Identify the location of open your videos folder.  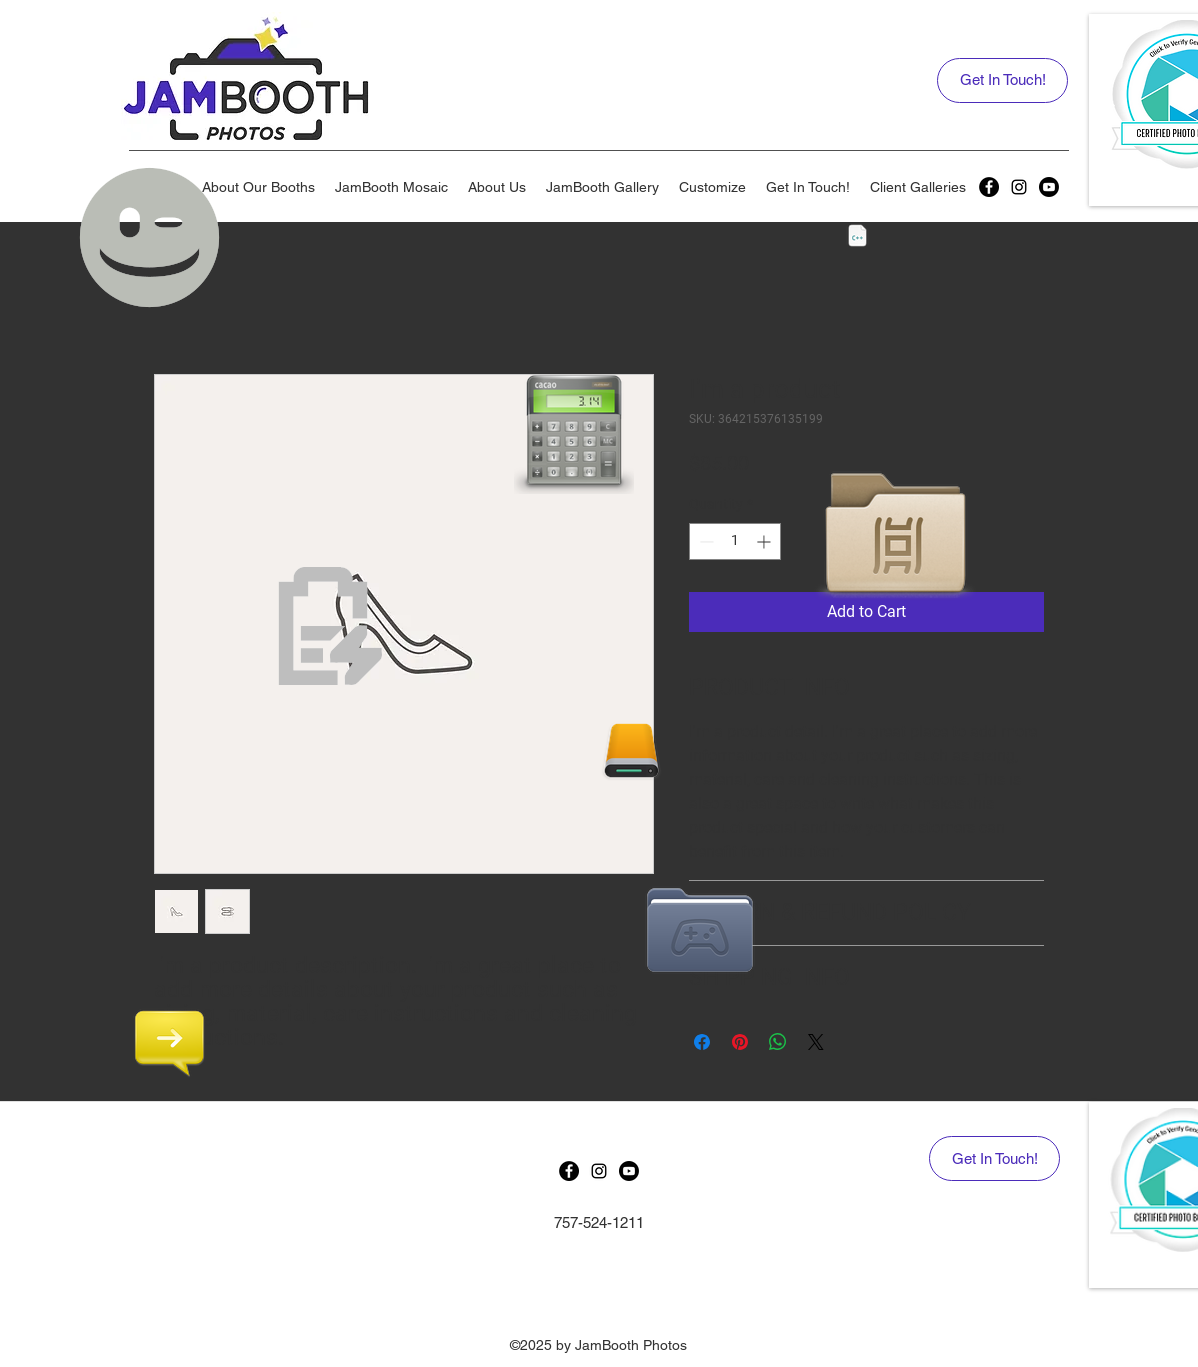
(895, 540).